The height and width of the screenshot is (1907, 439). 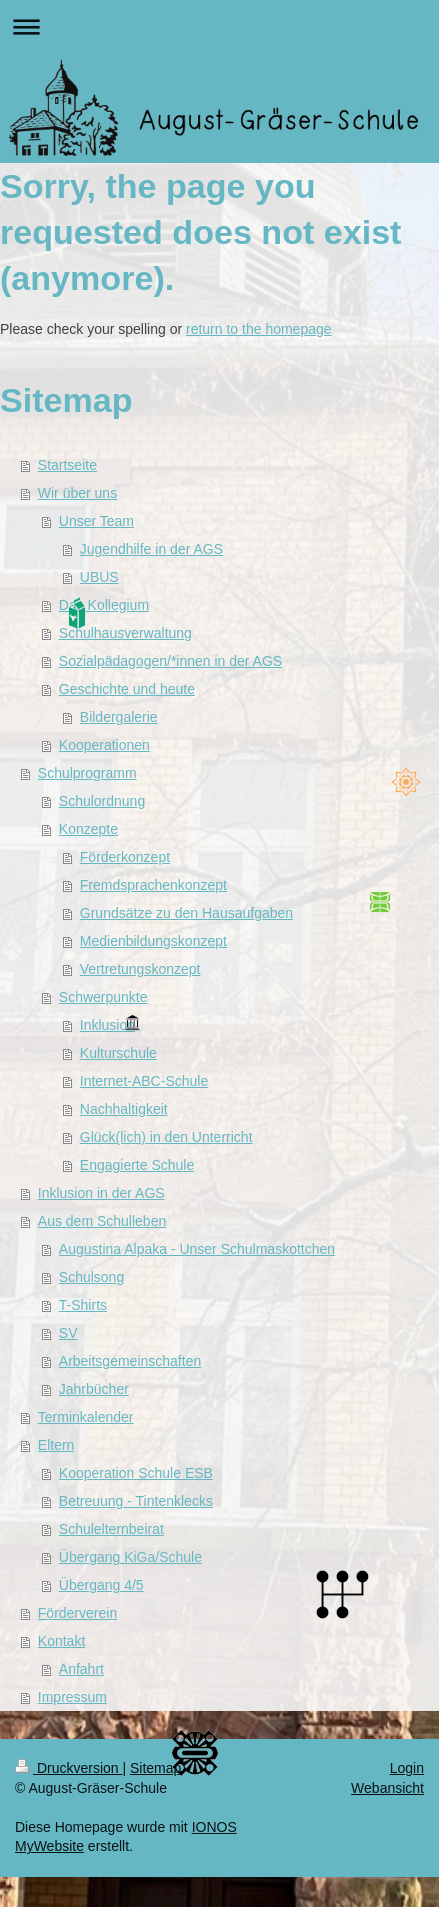 What do you see at coordinates (195, 1753) in the screenshot?
I see `decorative tribal or aztec-style game badge` at bounding box center [195, 1753].